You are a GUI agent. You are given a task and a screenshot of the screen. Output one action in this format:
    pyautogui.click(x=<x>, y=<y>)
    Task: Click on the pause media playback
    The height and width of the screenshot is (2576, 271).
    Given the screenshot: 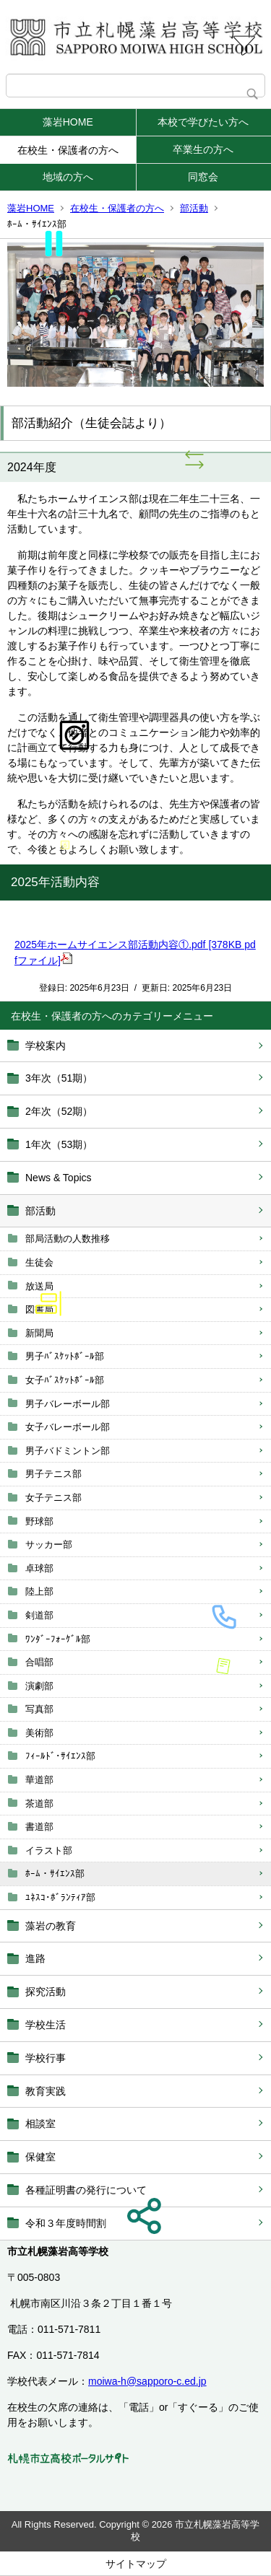 What is the action you would take?
    pyautogui.click(x=53, y=243)
    